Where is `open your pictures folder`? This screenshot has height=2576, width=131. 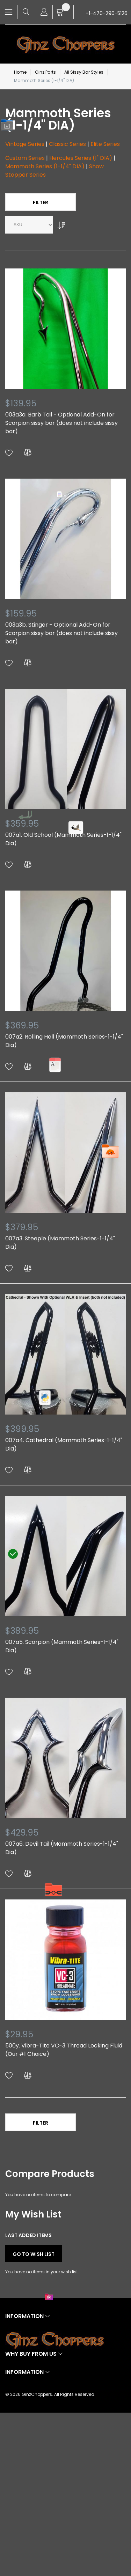 open your pictures folder is located at coordinates (7, 125).